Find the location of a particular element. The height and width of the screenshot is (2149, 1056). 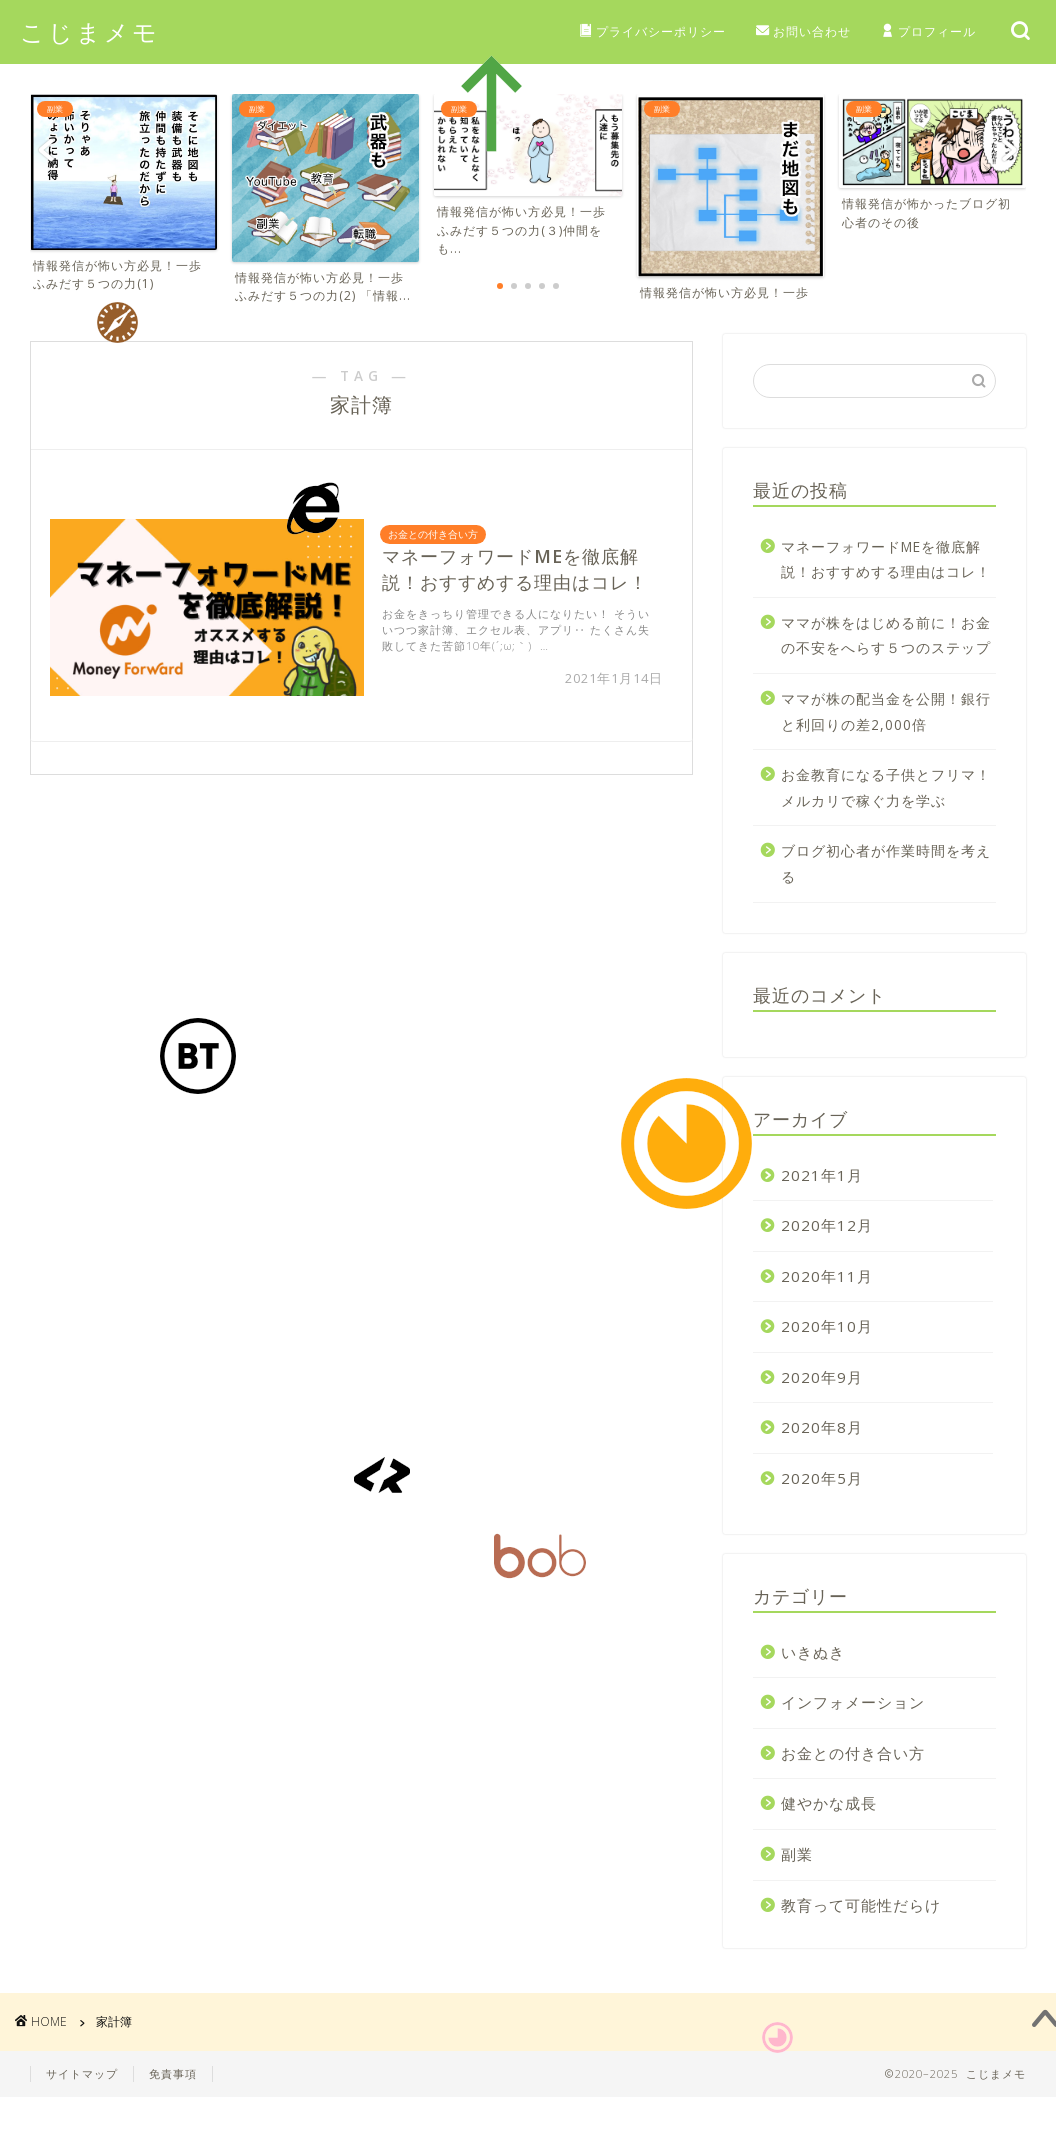

open Safari web browser is located at coordinates (117, 322).